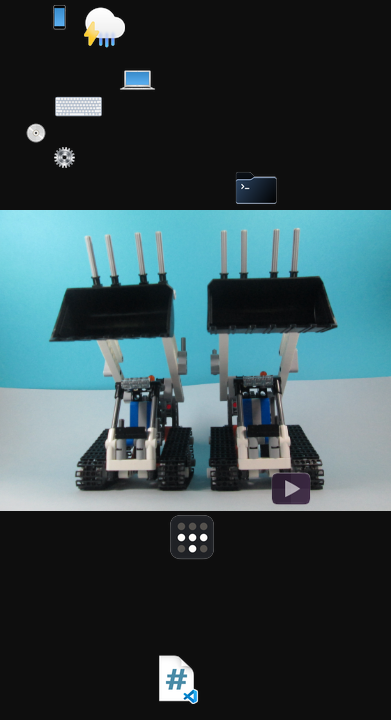 This screenshot has width=391, height=720. What do you see at coordinates (104, 27) in the screenshot?
I see `indicates stormy weather conditions` at bounding box center [104, 27].